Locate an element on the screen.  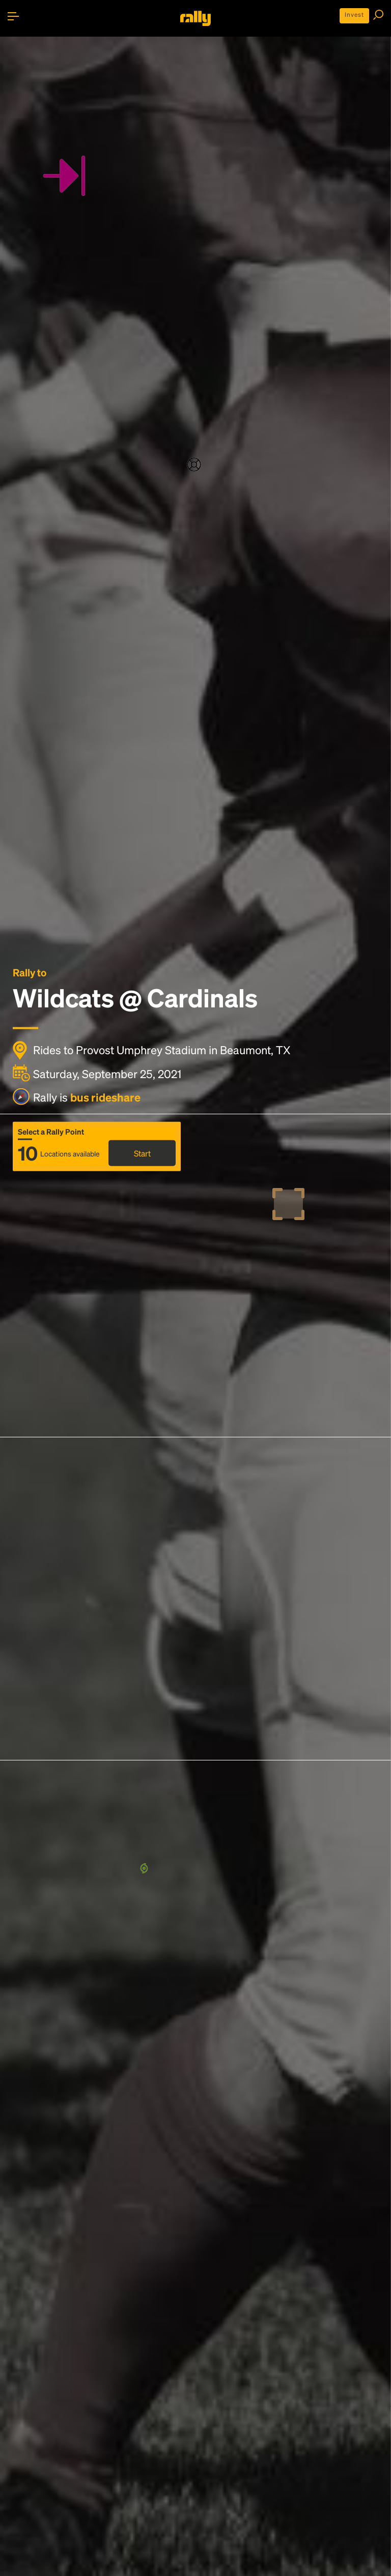
access help or support center is located at coordinates (194, 465).